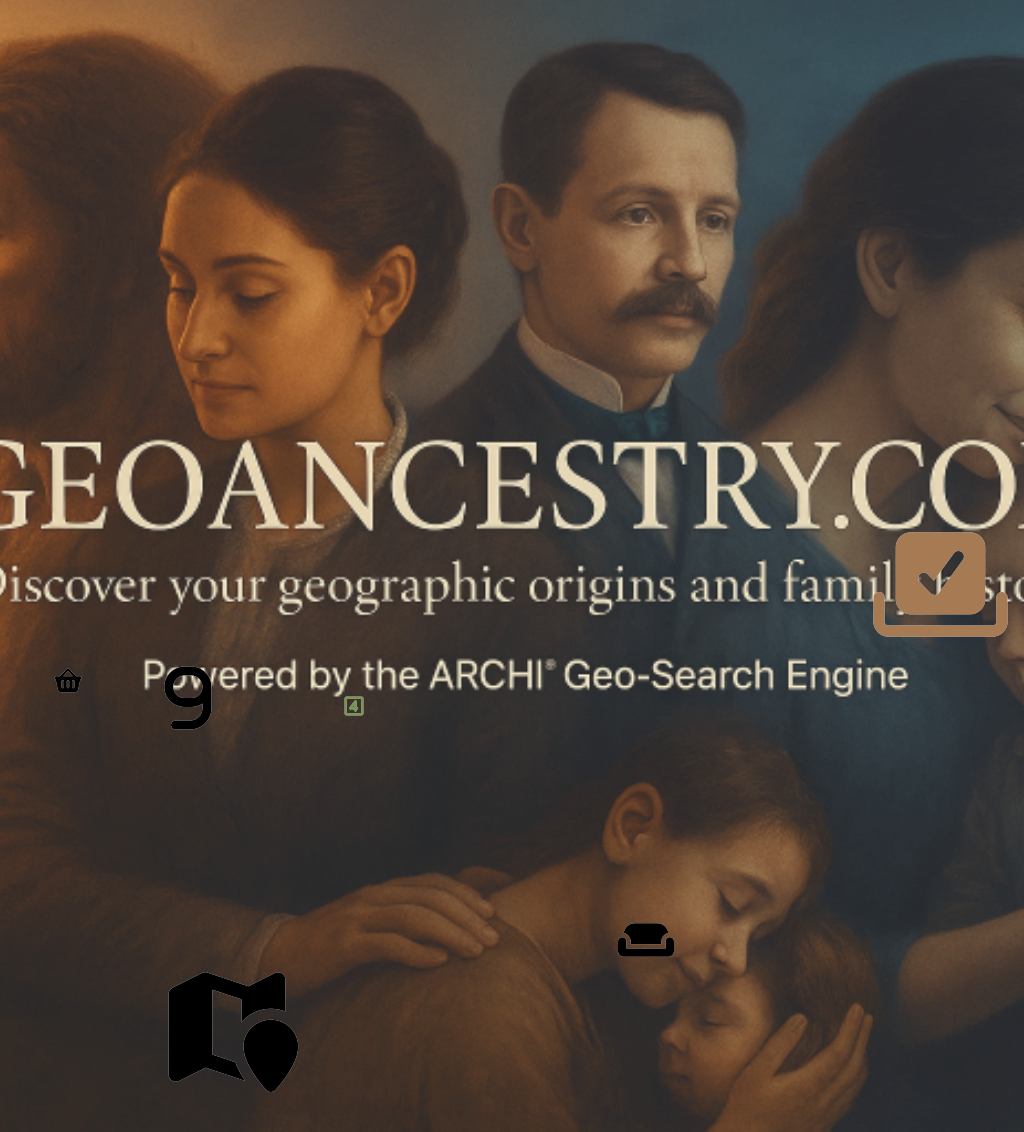 Image resolution: width=1024 pixels, height=1132 pixels. I want to click on view your shopping basket, so click(68, 681).